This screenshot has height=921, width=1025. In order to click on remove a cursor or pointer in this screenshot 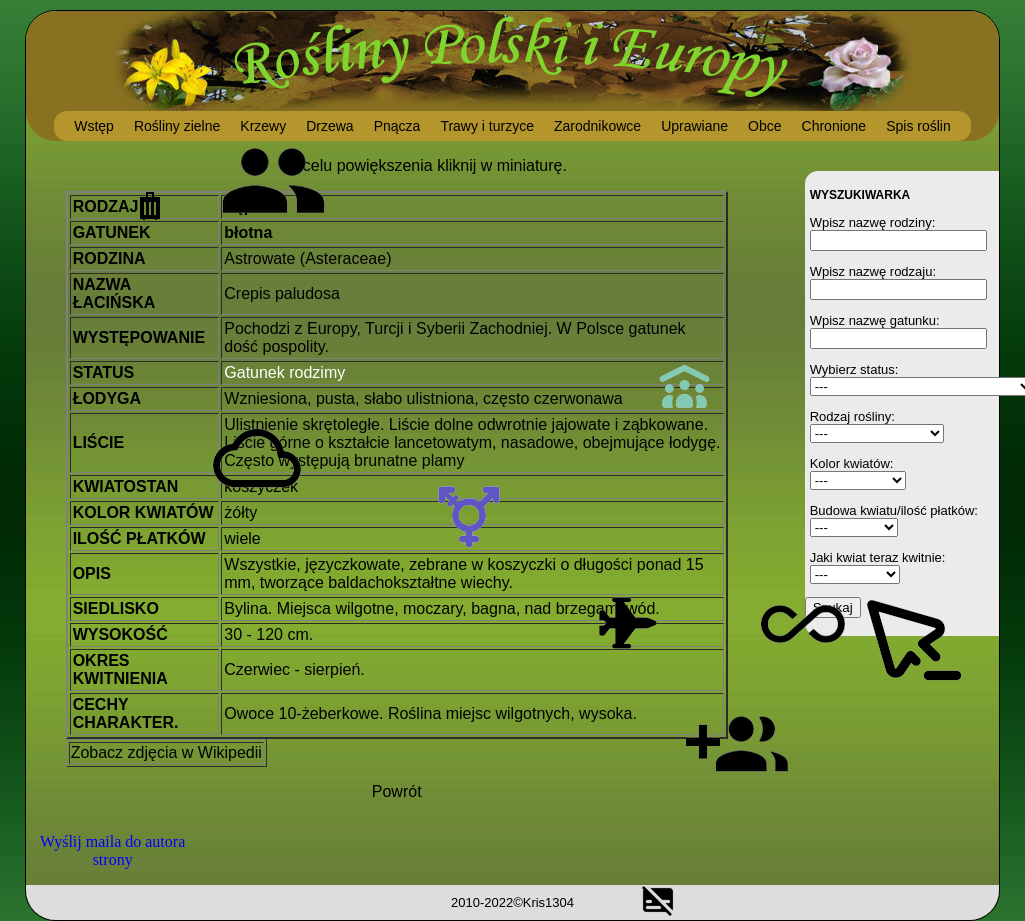, I will do `click(909, 642)`.